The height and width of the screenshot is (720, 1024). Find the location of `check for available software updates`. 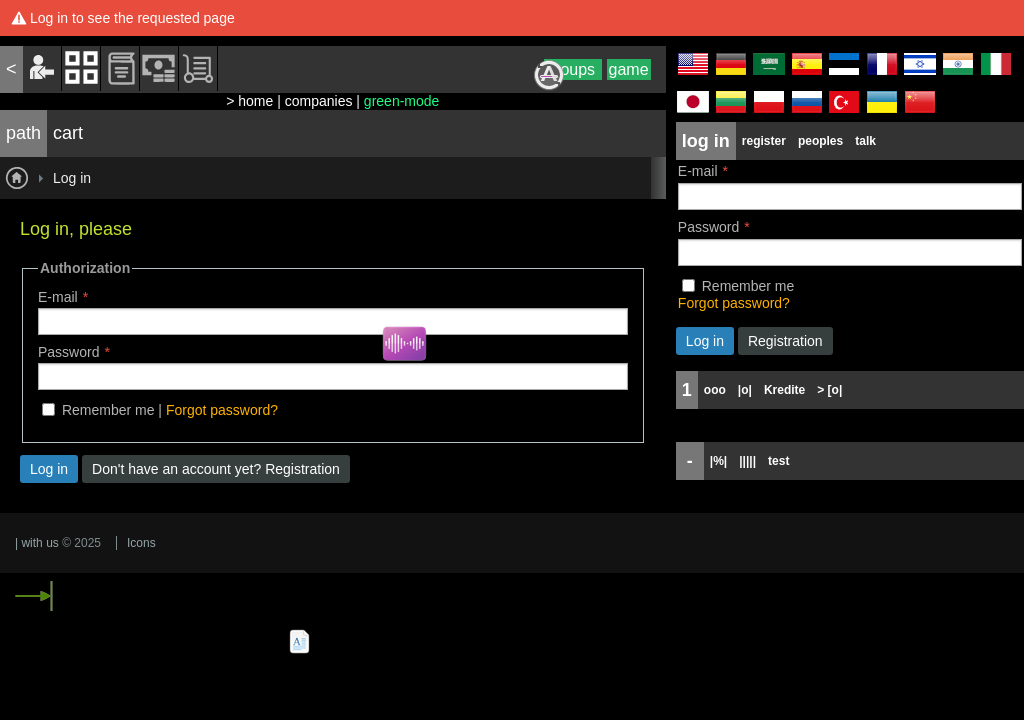

check for available software updates is located at coordinates (549, 75).